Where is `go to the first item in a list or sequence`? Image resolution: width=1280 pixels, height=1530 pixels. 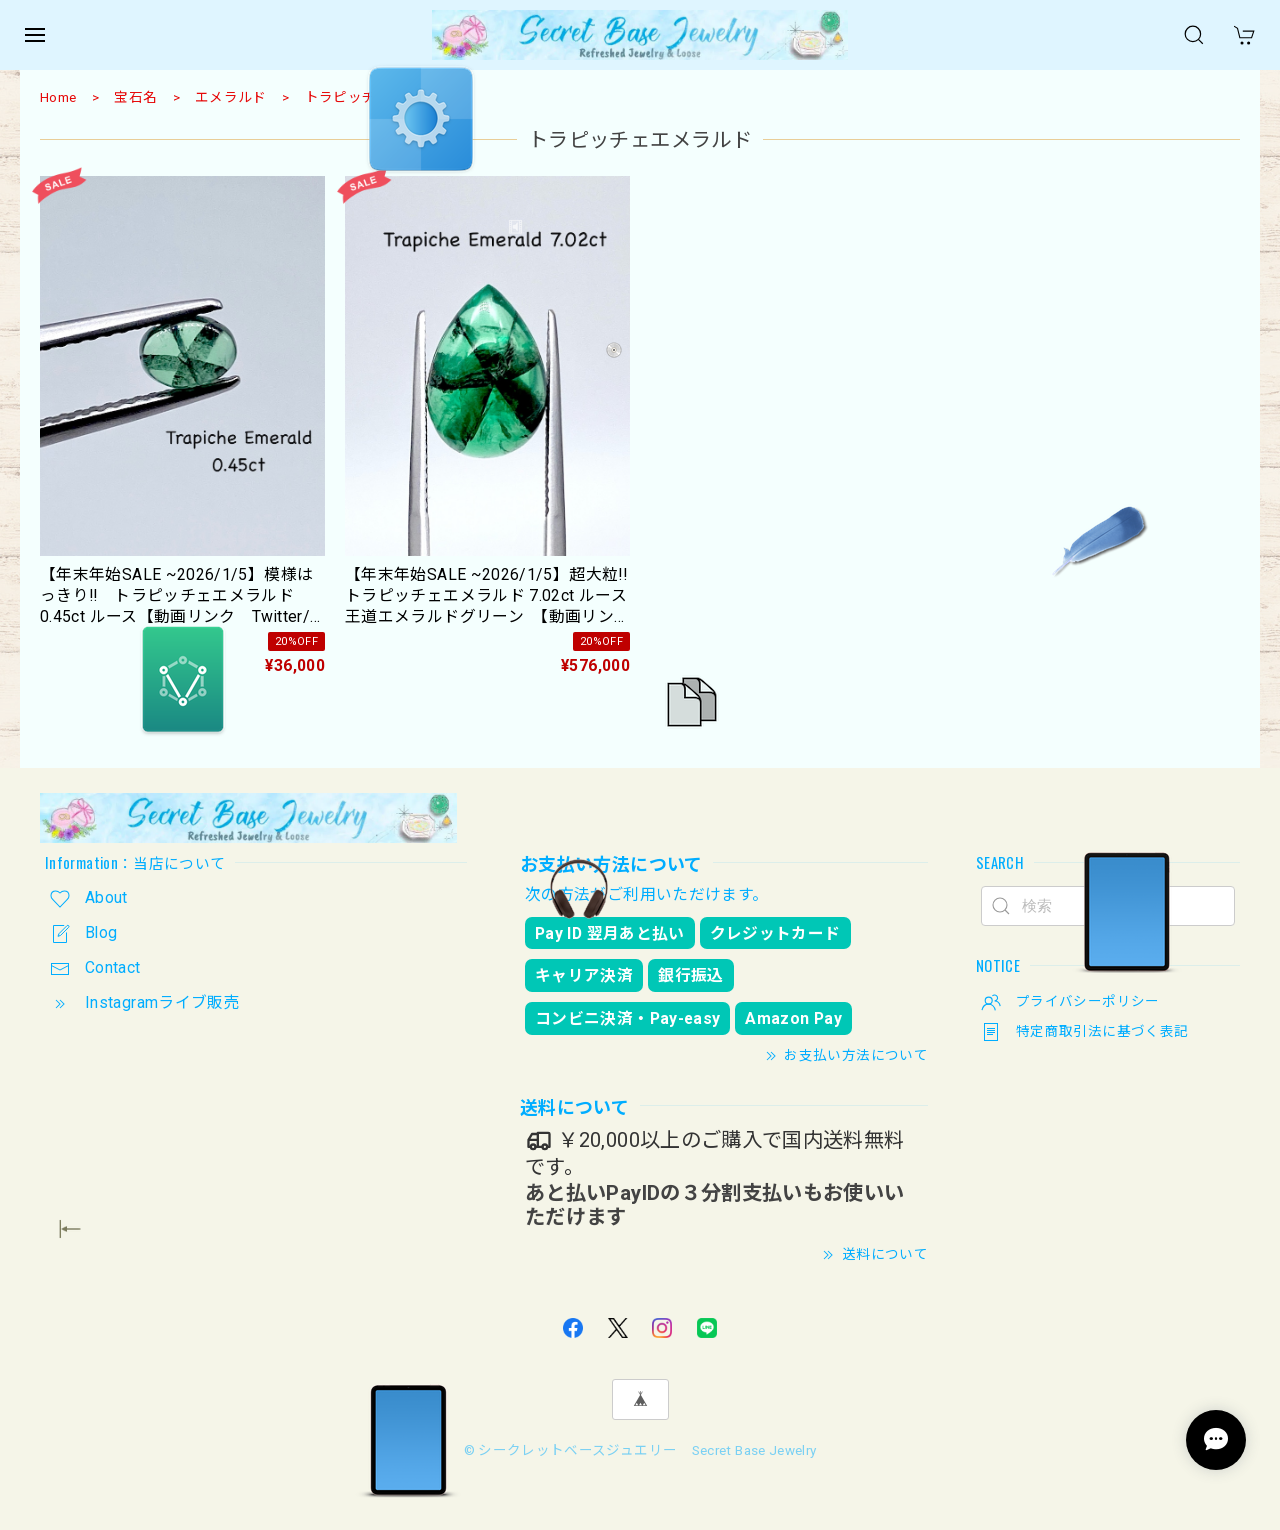
go to the first item in a list or sequence is located at coordinates (70, 1229).